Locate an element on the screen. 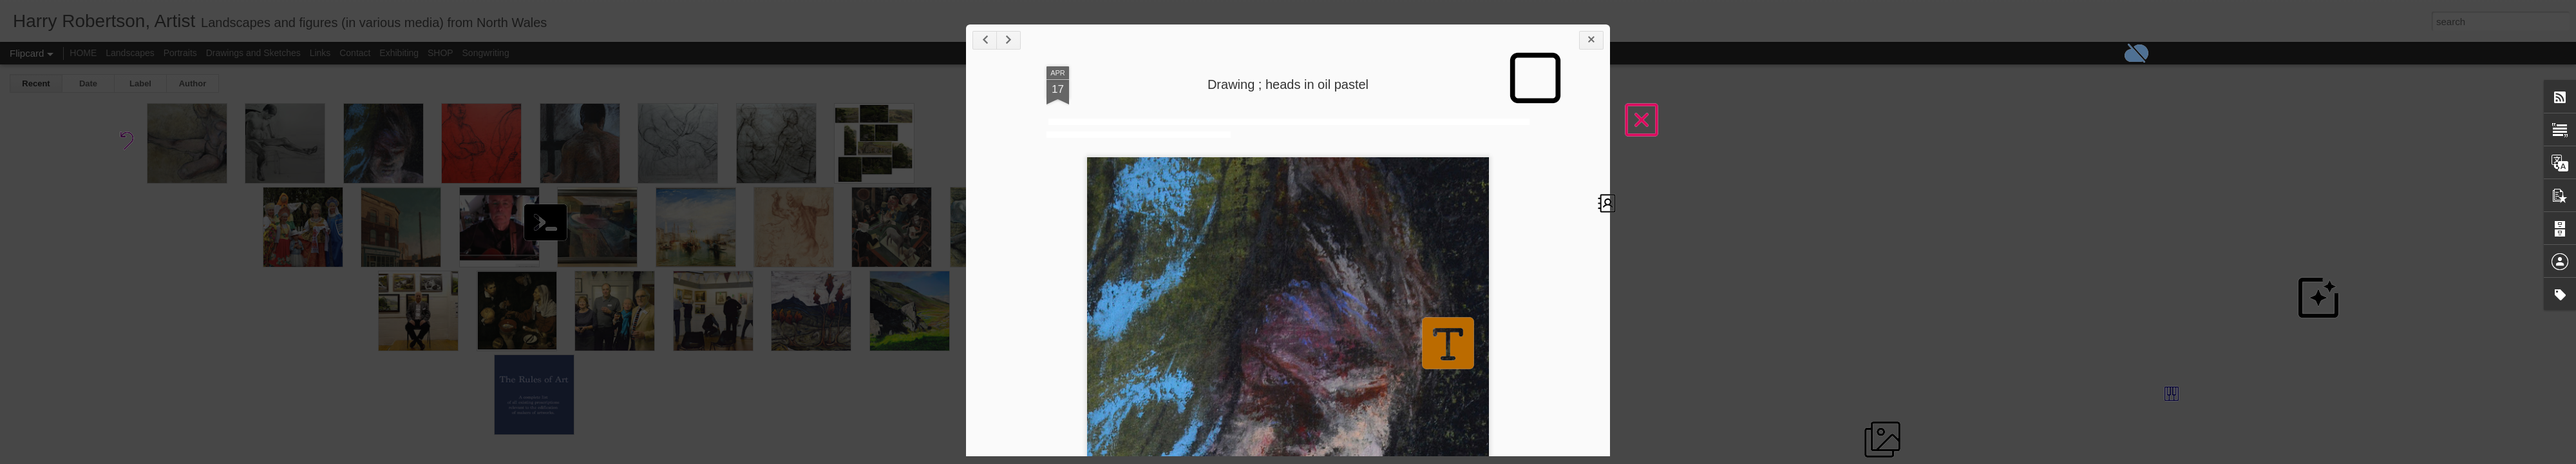 This screenshot has height=464, width=2576. view photo gallery is located at coordinates (1882, 440).